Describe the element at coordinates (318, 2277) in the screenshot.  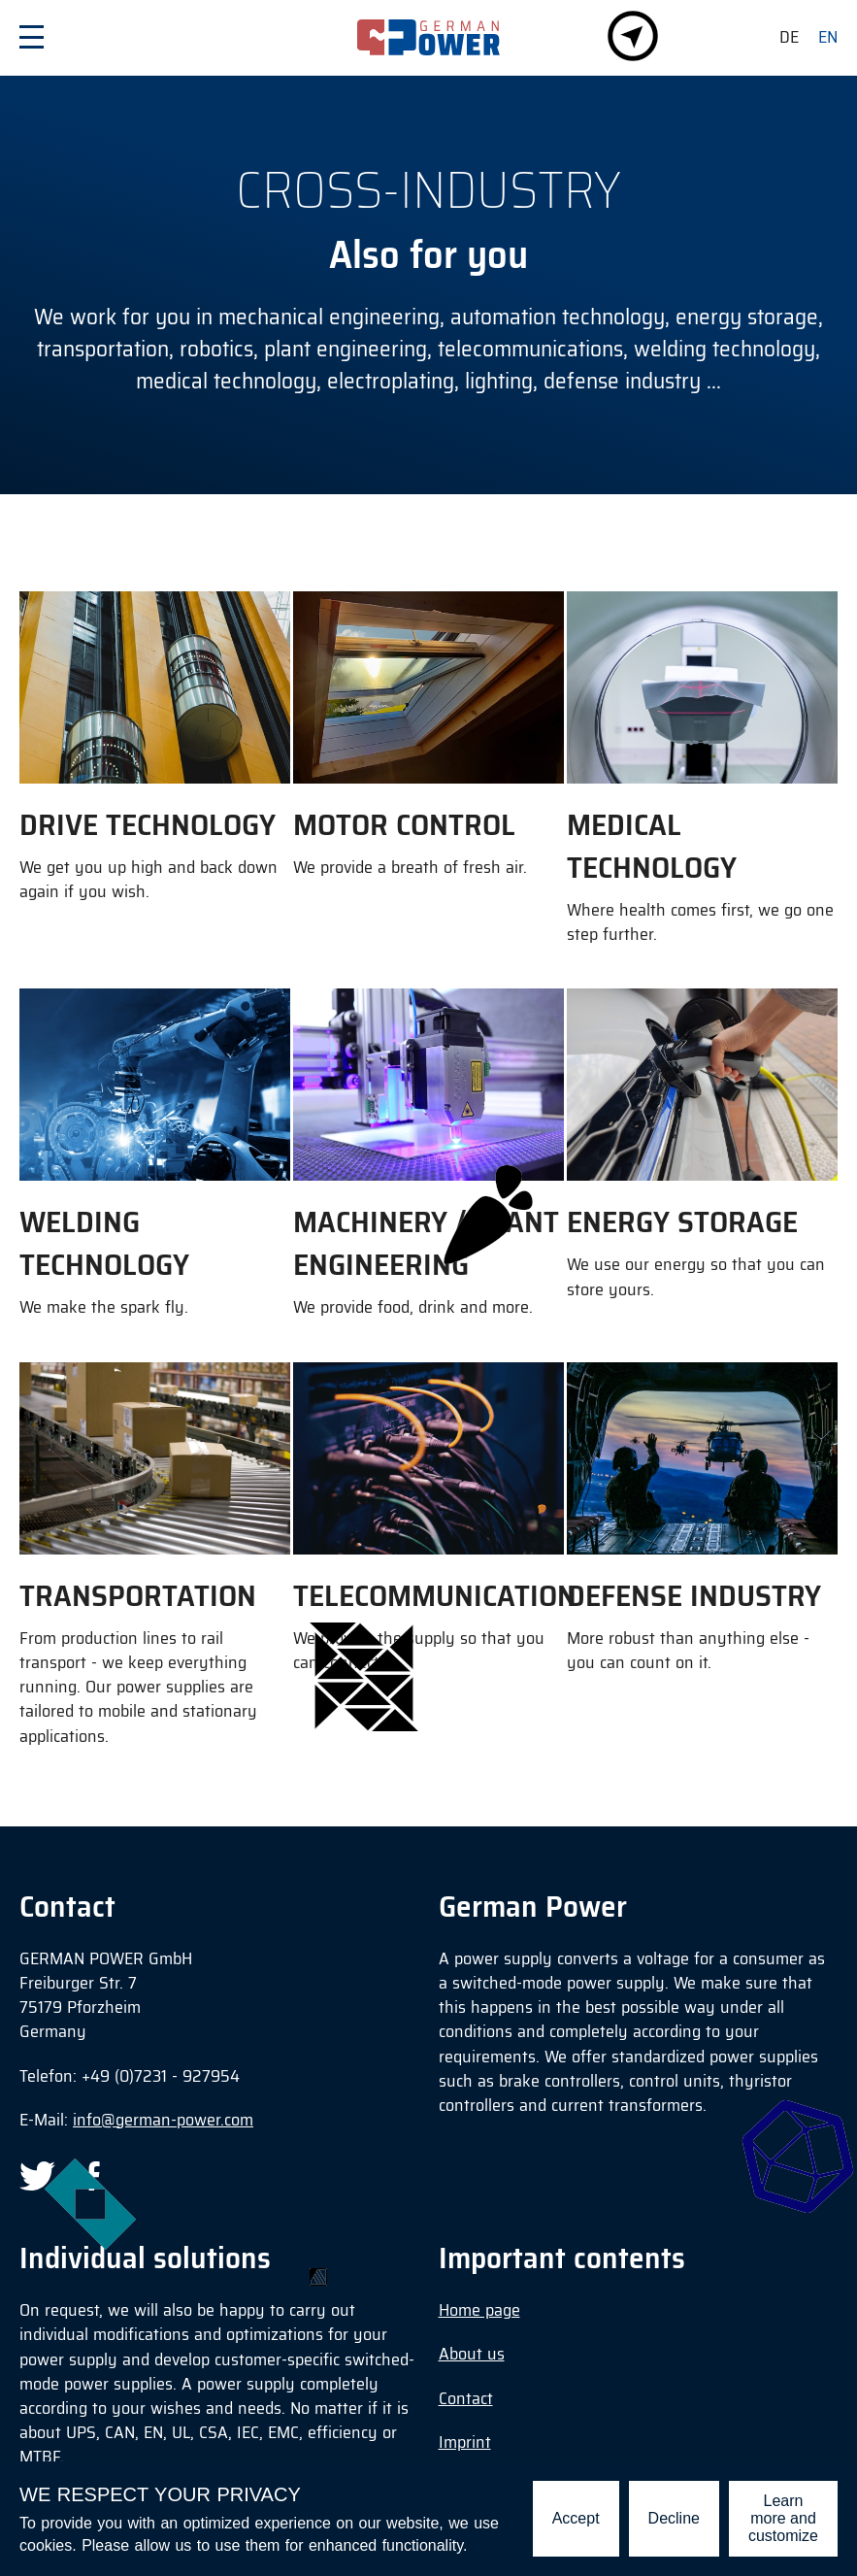
I see `open Affinity Publisher application` at that location.